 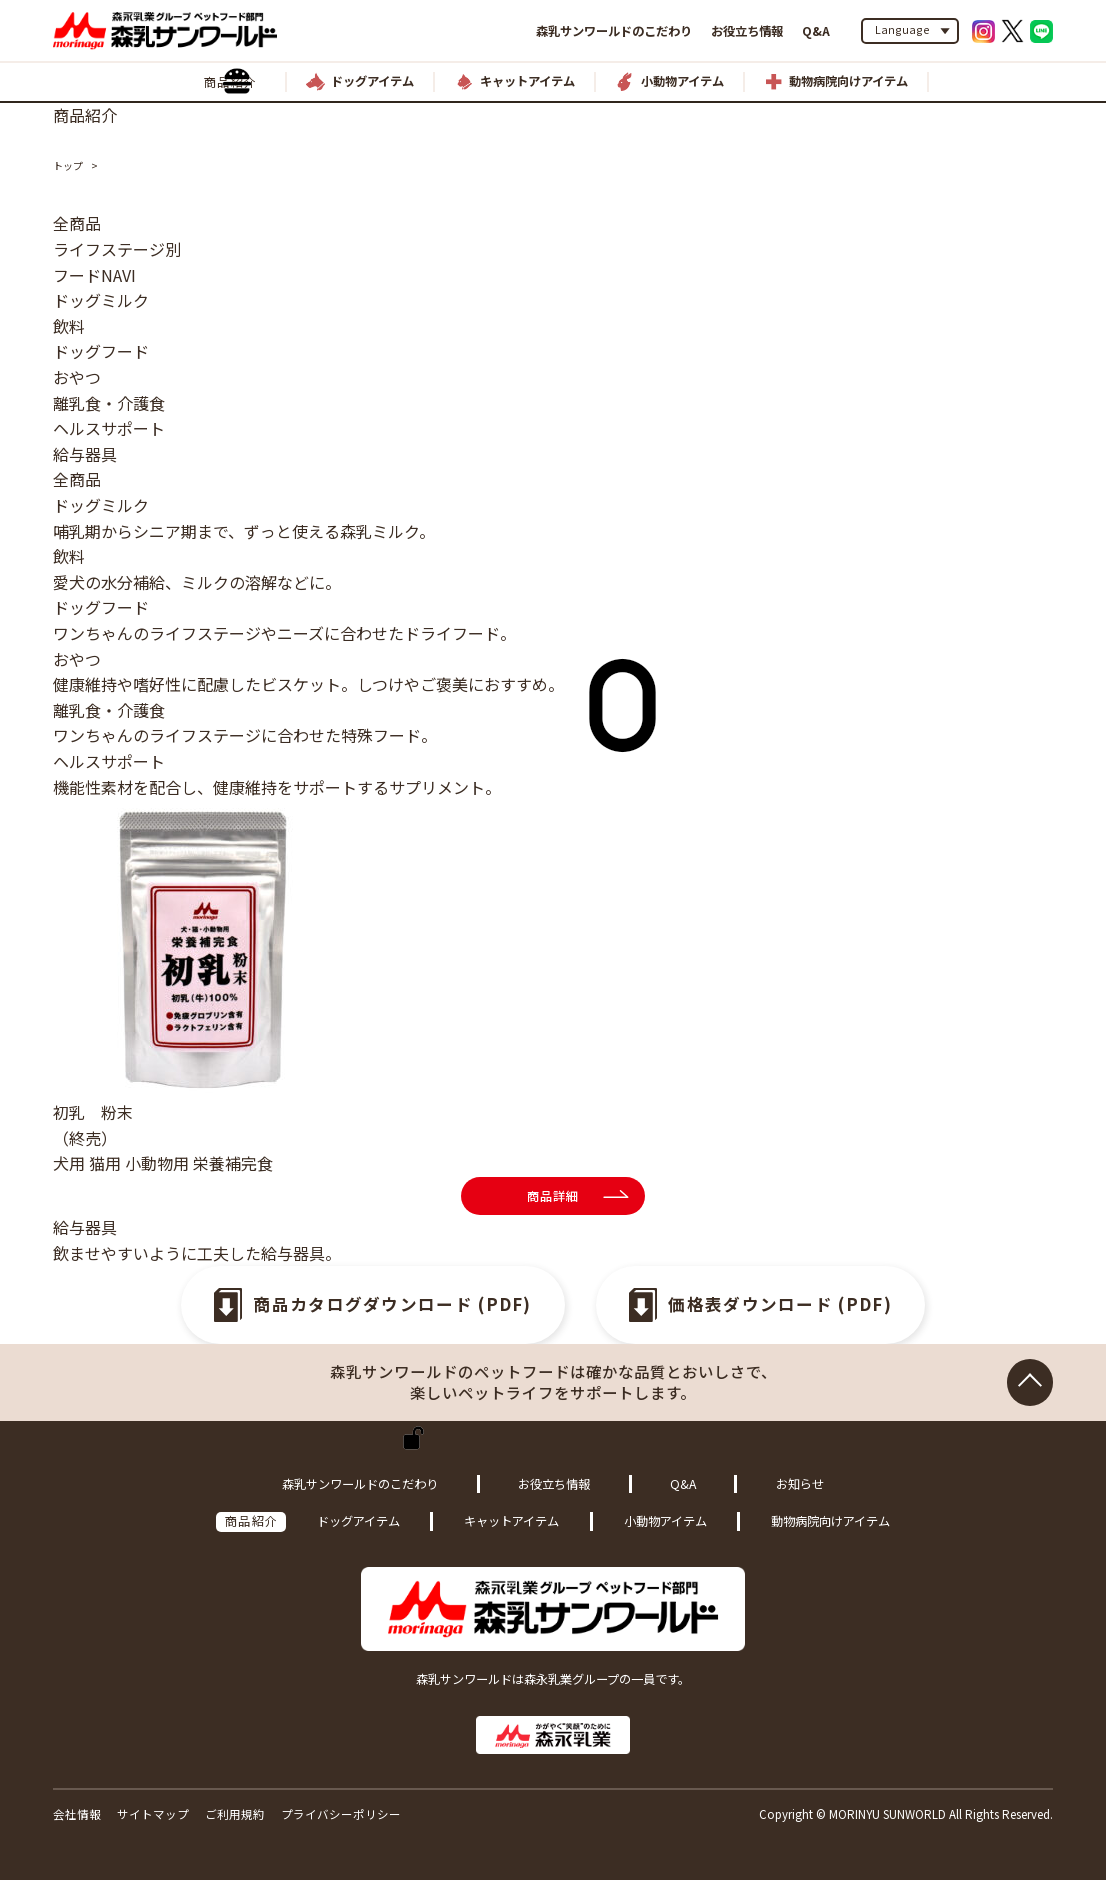 I want to click on indicates zero items or empty count, so click(x=622, y=705).